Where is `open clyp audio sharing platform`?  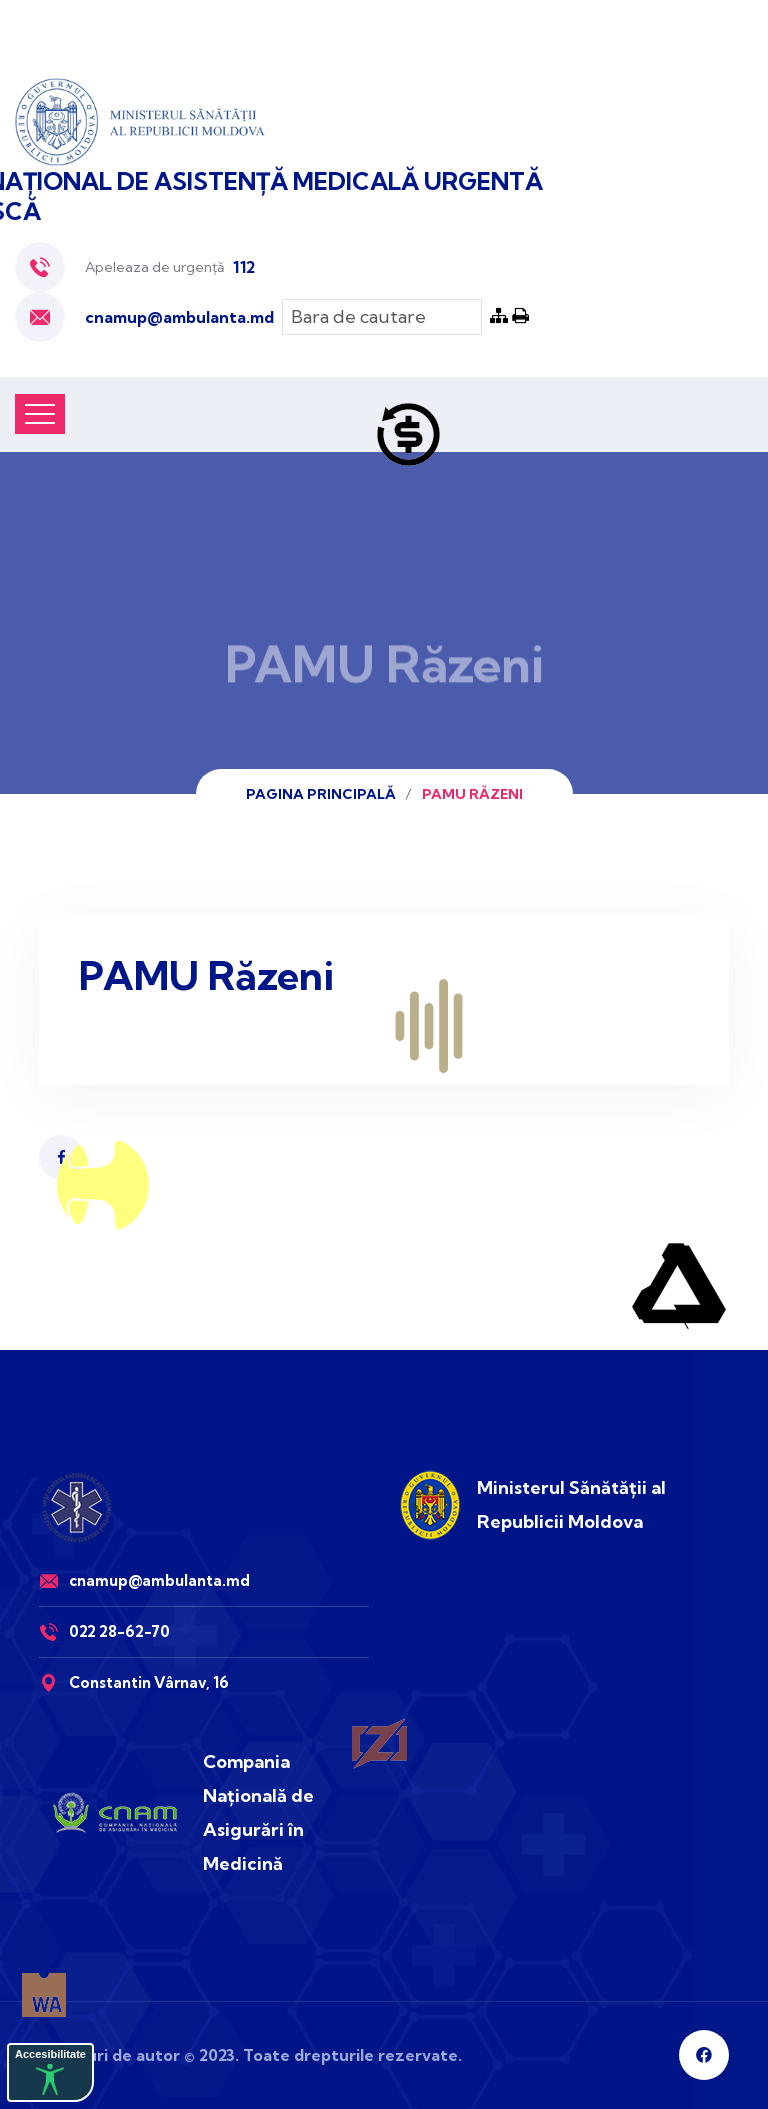 open clyp audio sharing platform is located at coordinates (429, 1026).